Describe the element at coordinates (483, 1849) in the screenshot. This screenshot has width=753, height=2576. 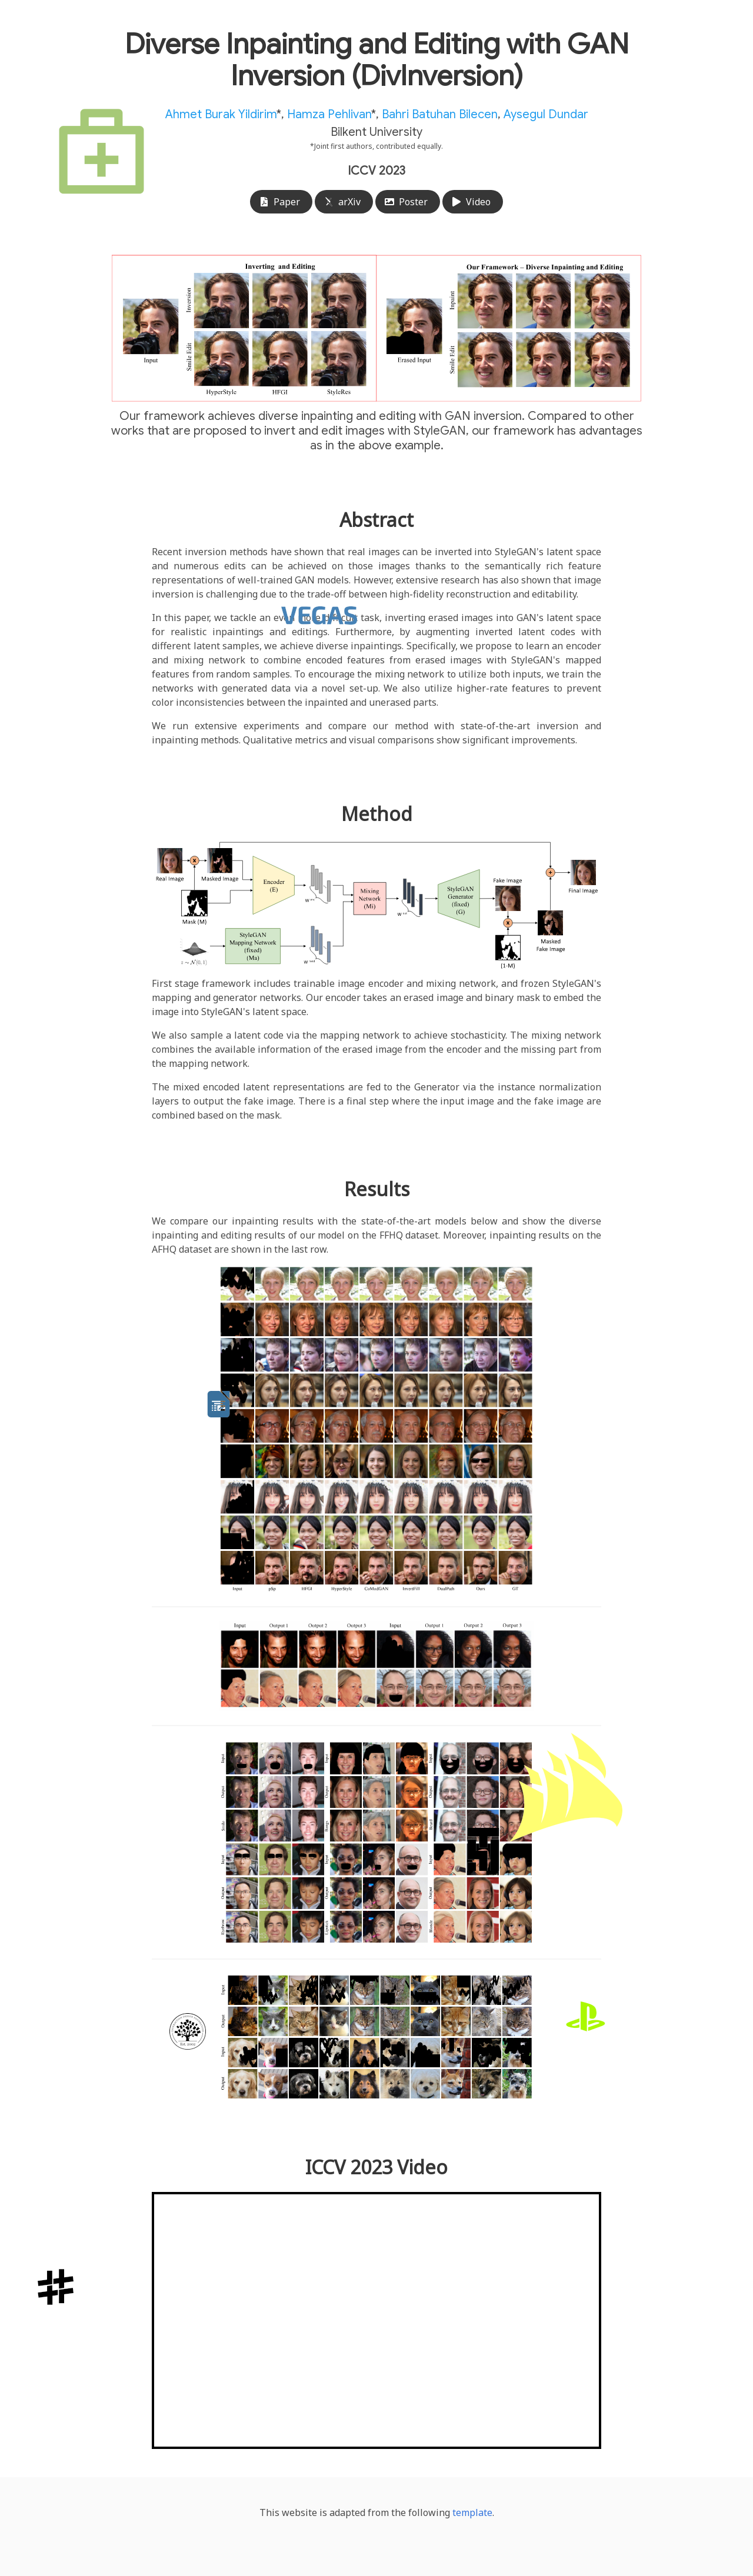
I see `open Google Cloud Composer console` at that location.